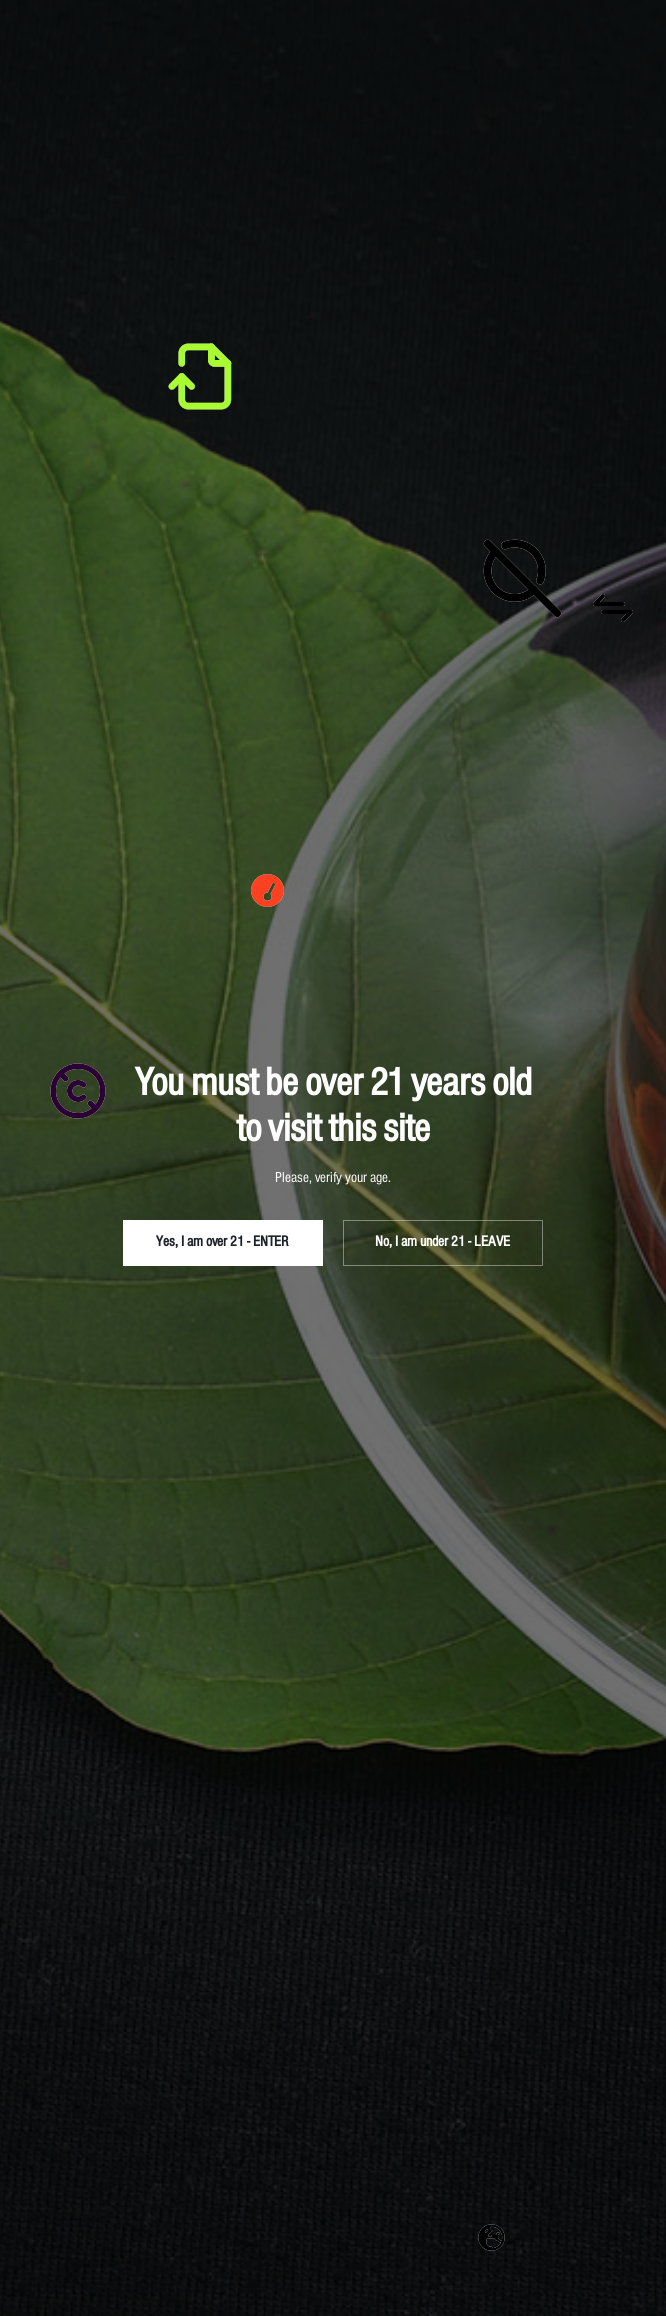 Image resolution: width=666 pixels, height=2316 pixels. I want to click on select europe as your region, so click(491, 2237).